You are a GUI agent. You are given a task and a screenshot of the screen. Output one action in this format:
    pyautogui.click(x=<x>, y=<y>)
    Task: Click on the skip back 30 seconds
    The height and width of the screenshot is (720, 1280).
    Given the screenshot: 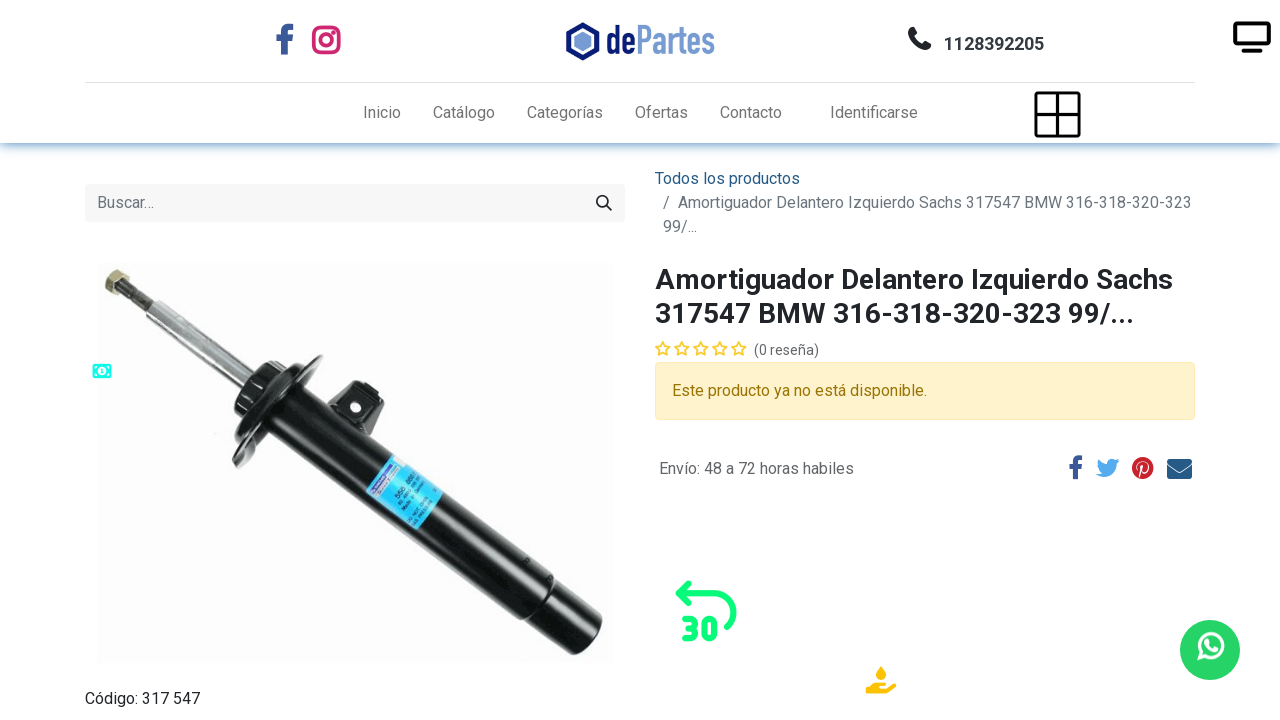 What is the action you would take?
    pyautogui.click(x=704, y=612)
    